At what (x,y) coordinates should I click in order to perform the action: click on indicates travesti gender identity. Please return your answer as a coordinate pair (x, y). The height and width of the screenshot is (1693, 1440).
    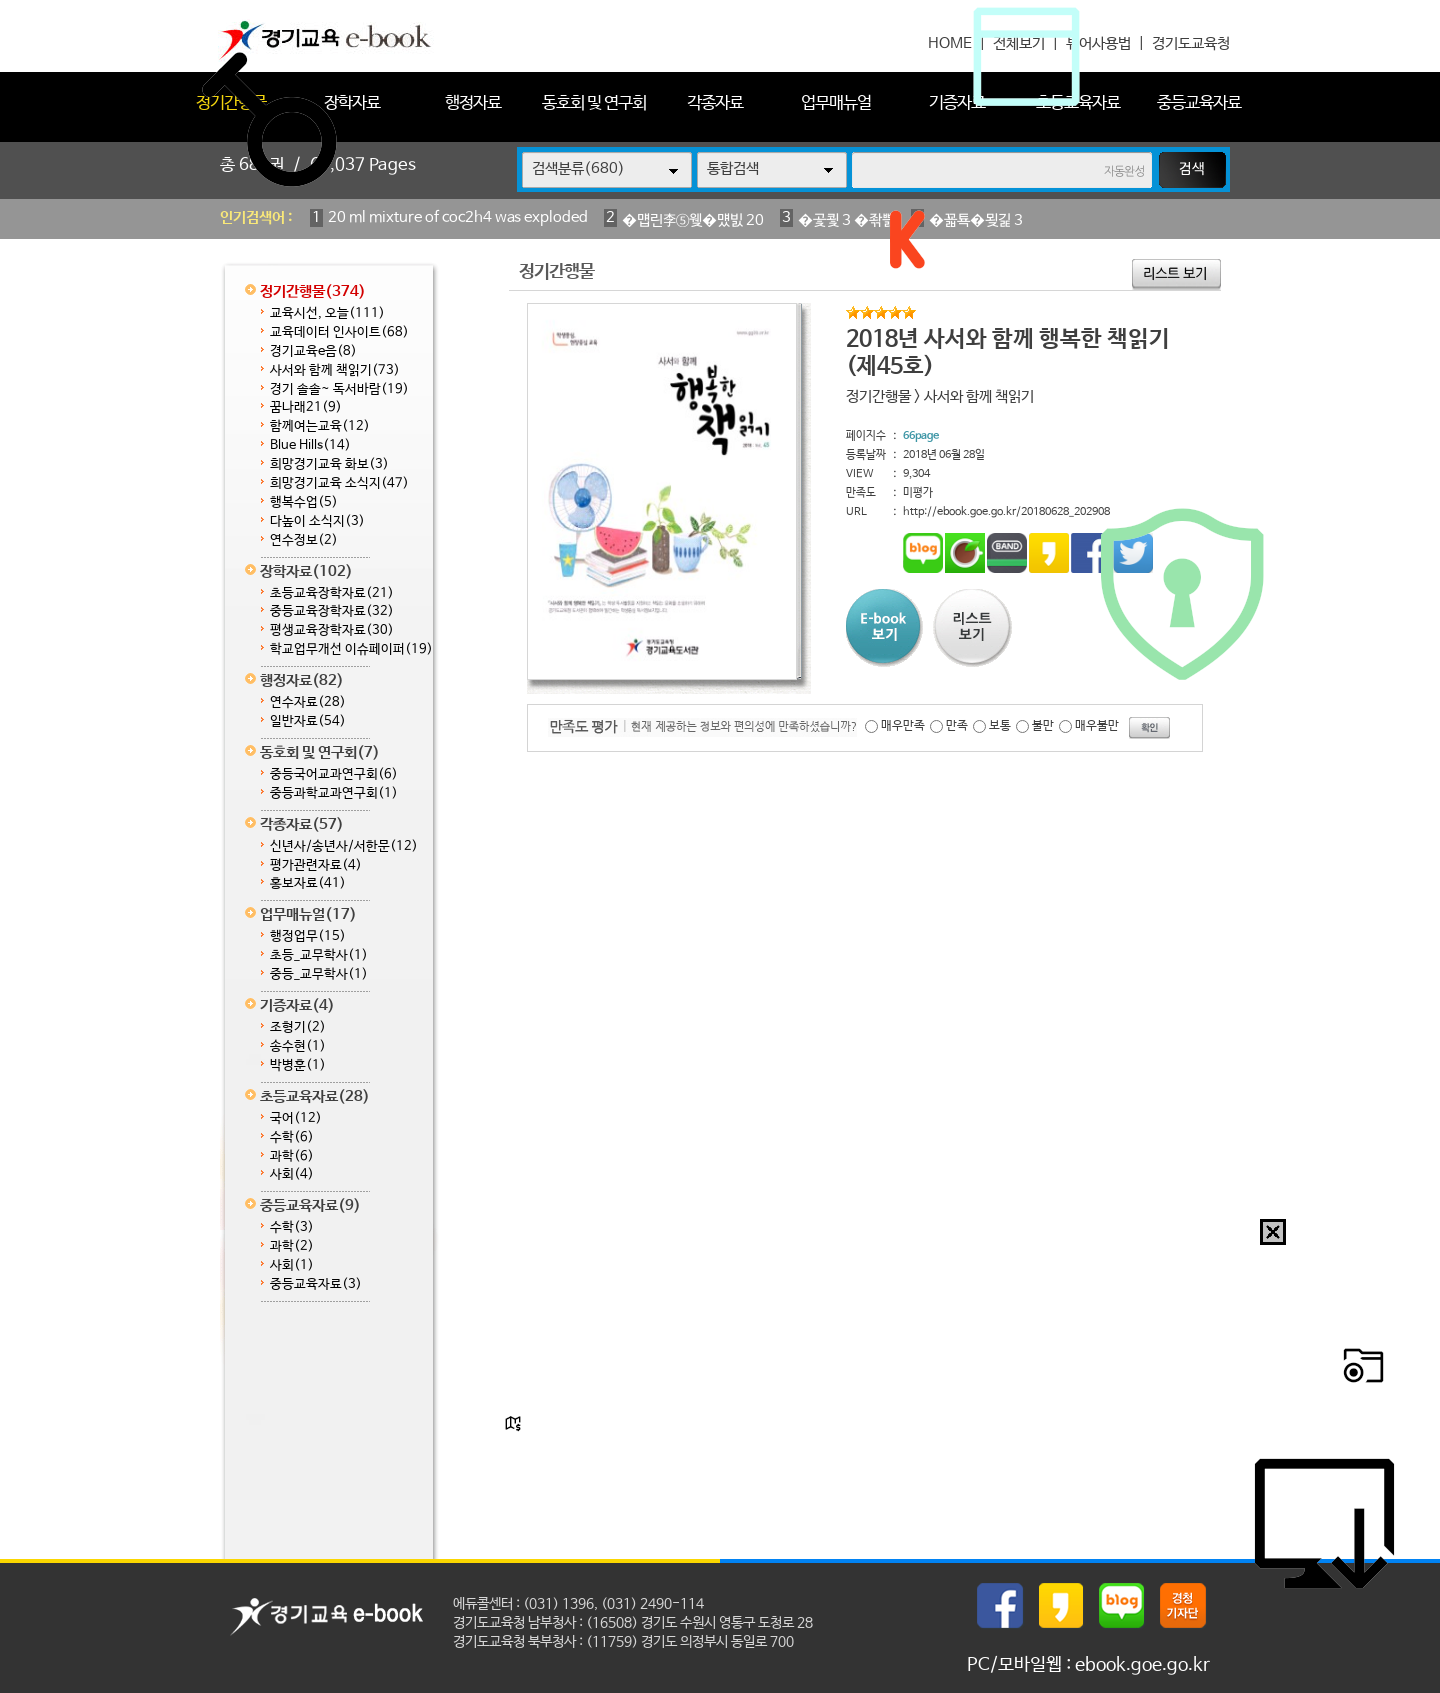
    Looking at the image, I should click on (269, 119).